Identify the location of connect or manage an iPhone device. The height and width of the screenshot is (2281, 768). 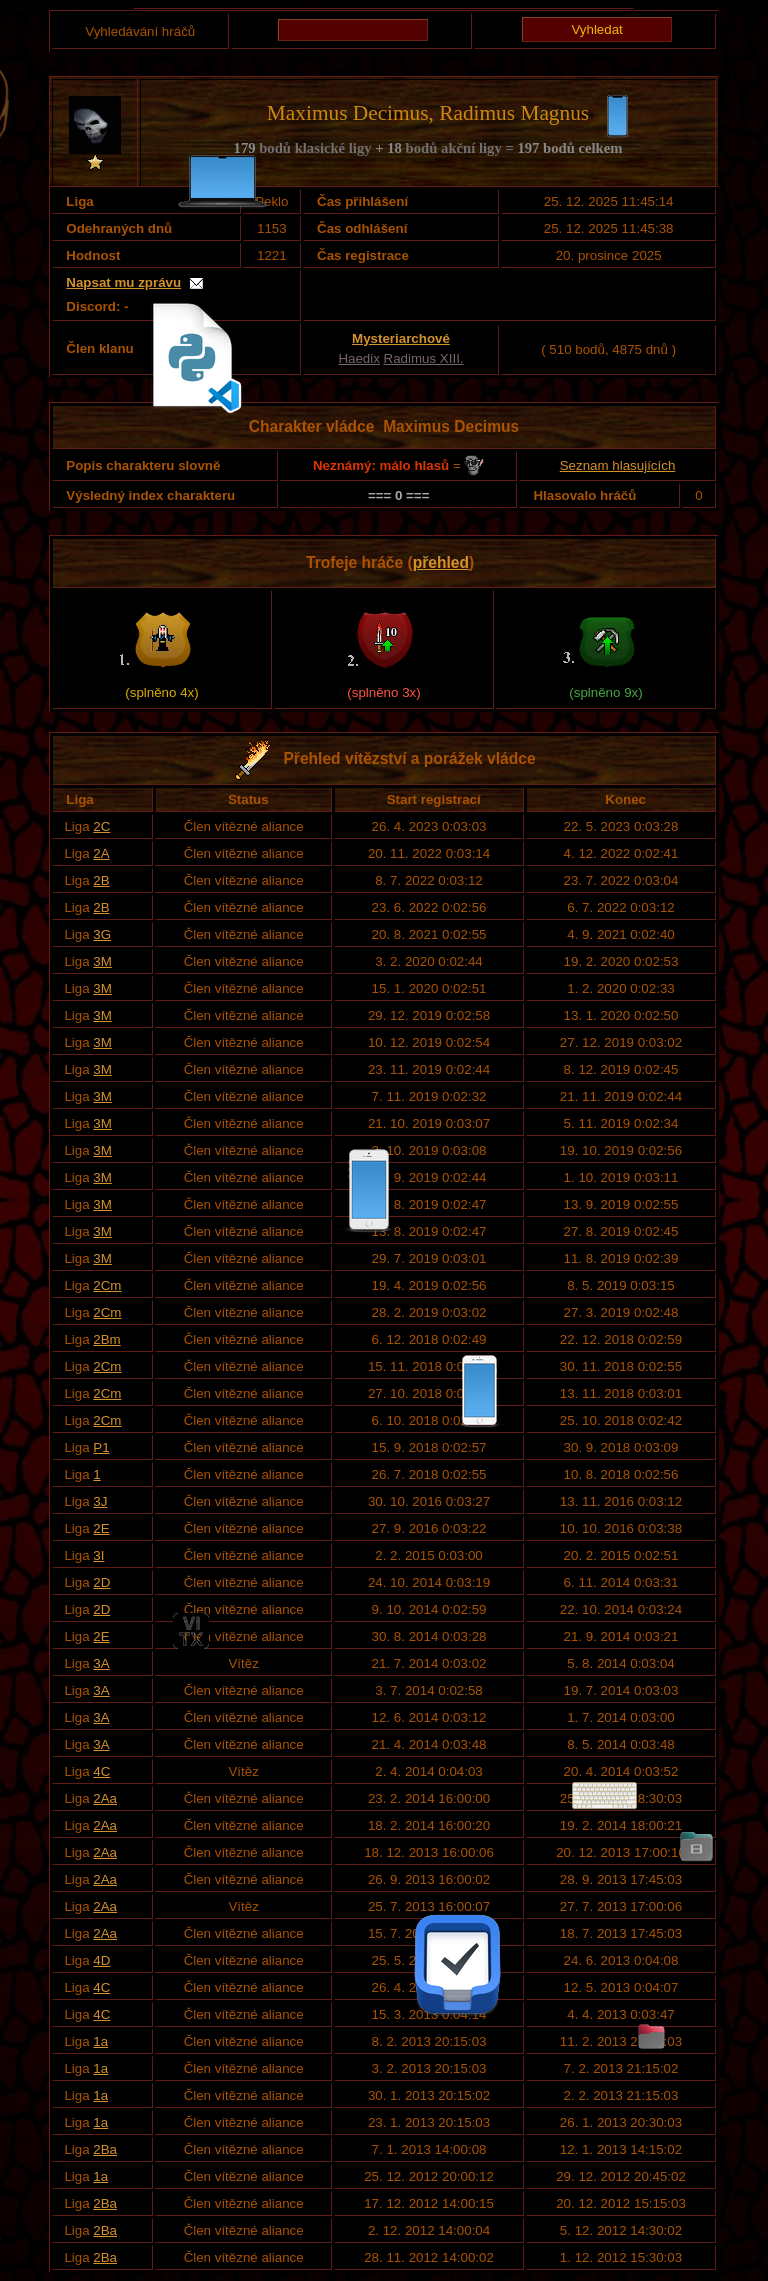
(479, 1391).